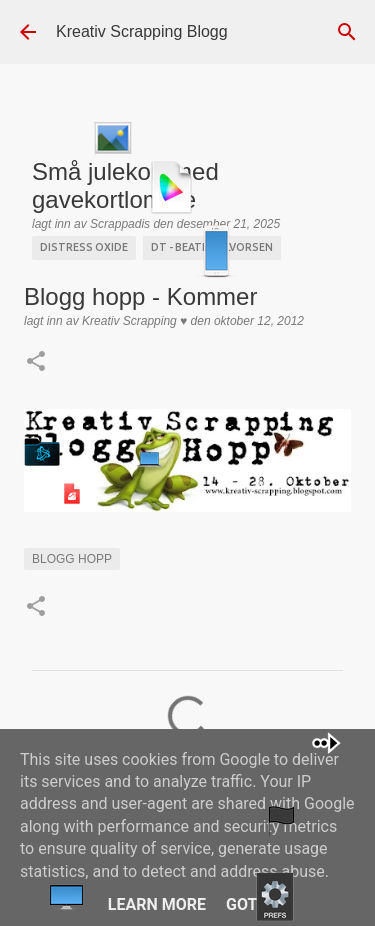 This screenshot has height=926, width=375. I want to click on represents this macbook pro device in system settings, so click(149, 457).